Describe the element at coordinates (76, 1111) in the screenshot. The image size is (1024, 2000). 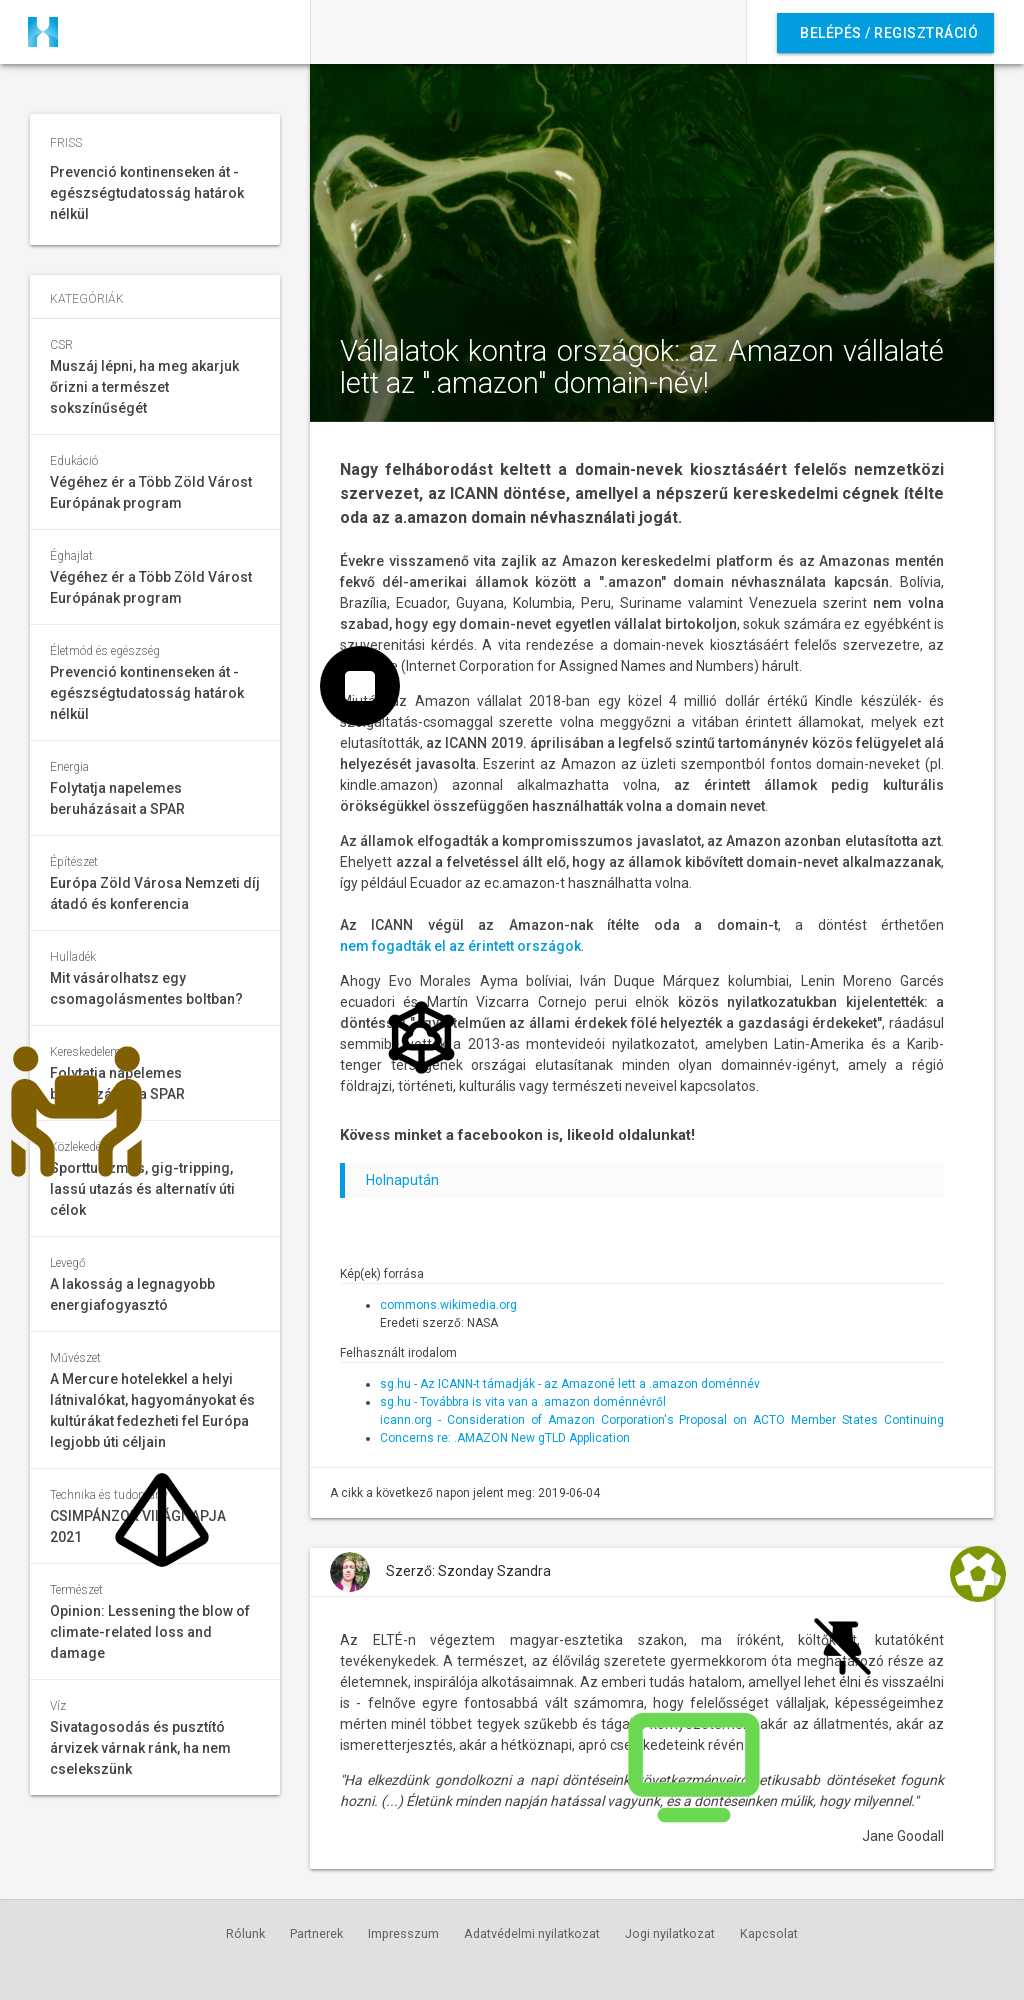
I see `moving or delivery service` at that location.